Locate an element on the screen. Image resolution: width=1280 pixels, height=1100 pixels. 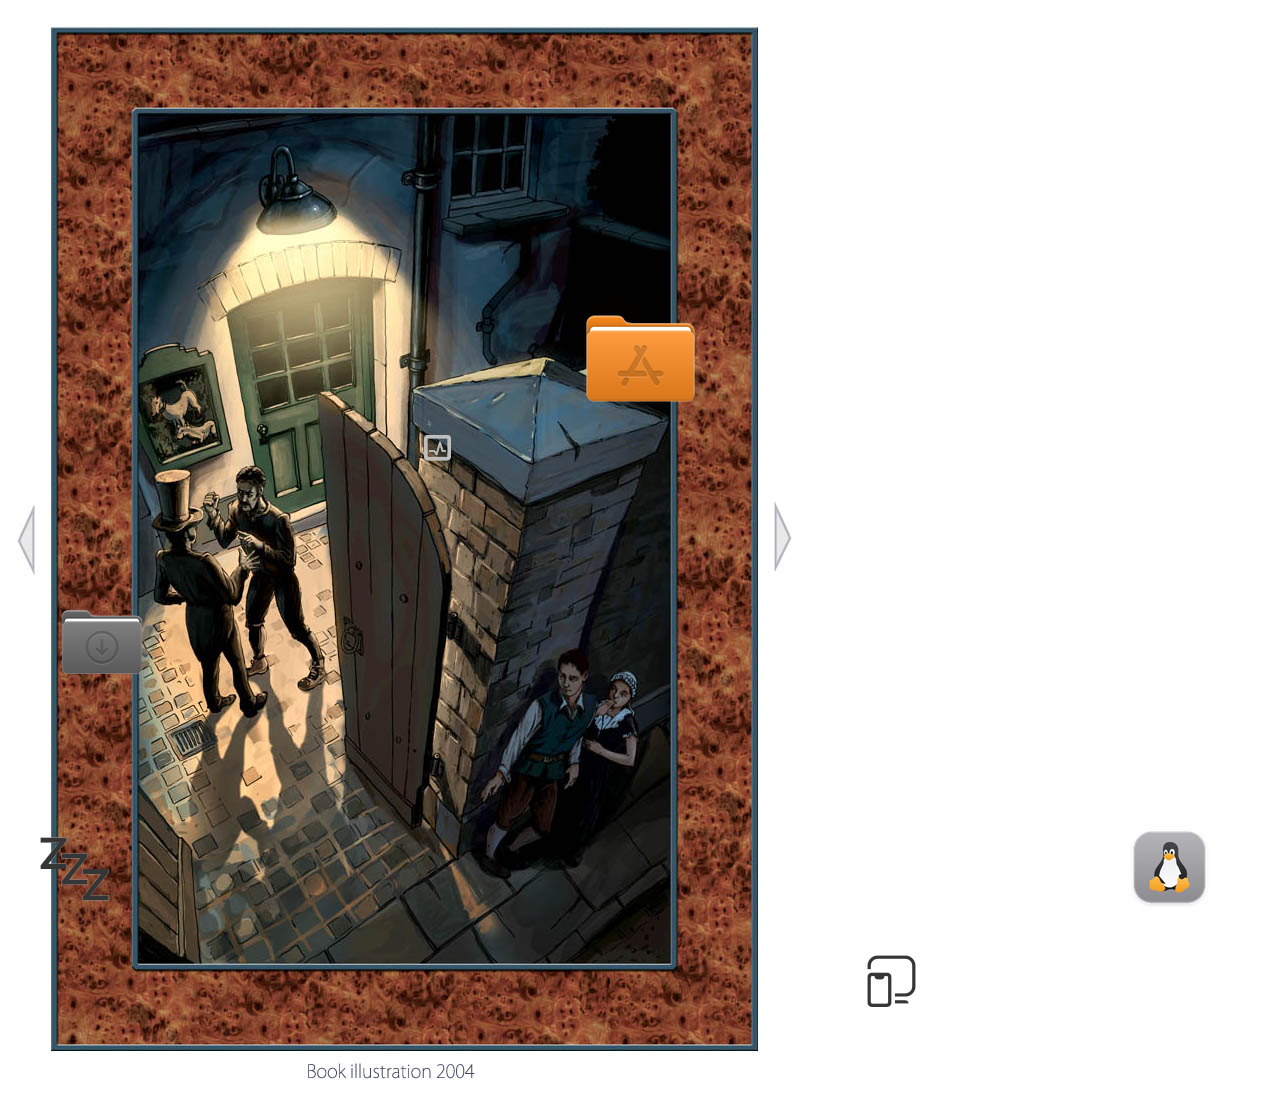
open system monitor to view resource usage is located at coordinates (437, 448).